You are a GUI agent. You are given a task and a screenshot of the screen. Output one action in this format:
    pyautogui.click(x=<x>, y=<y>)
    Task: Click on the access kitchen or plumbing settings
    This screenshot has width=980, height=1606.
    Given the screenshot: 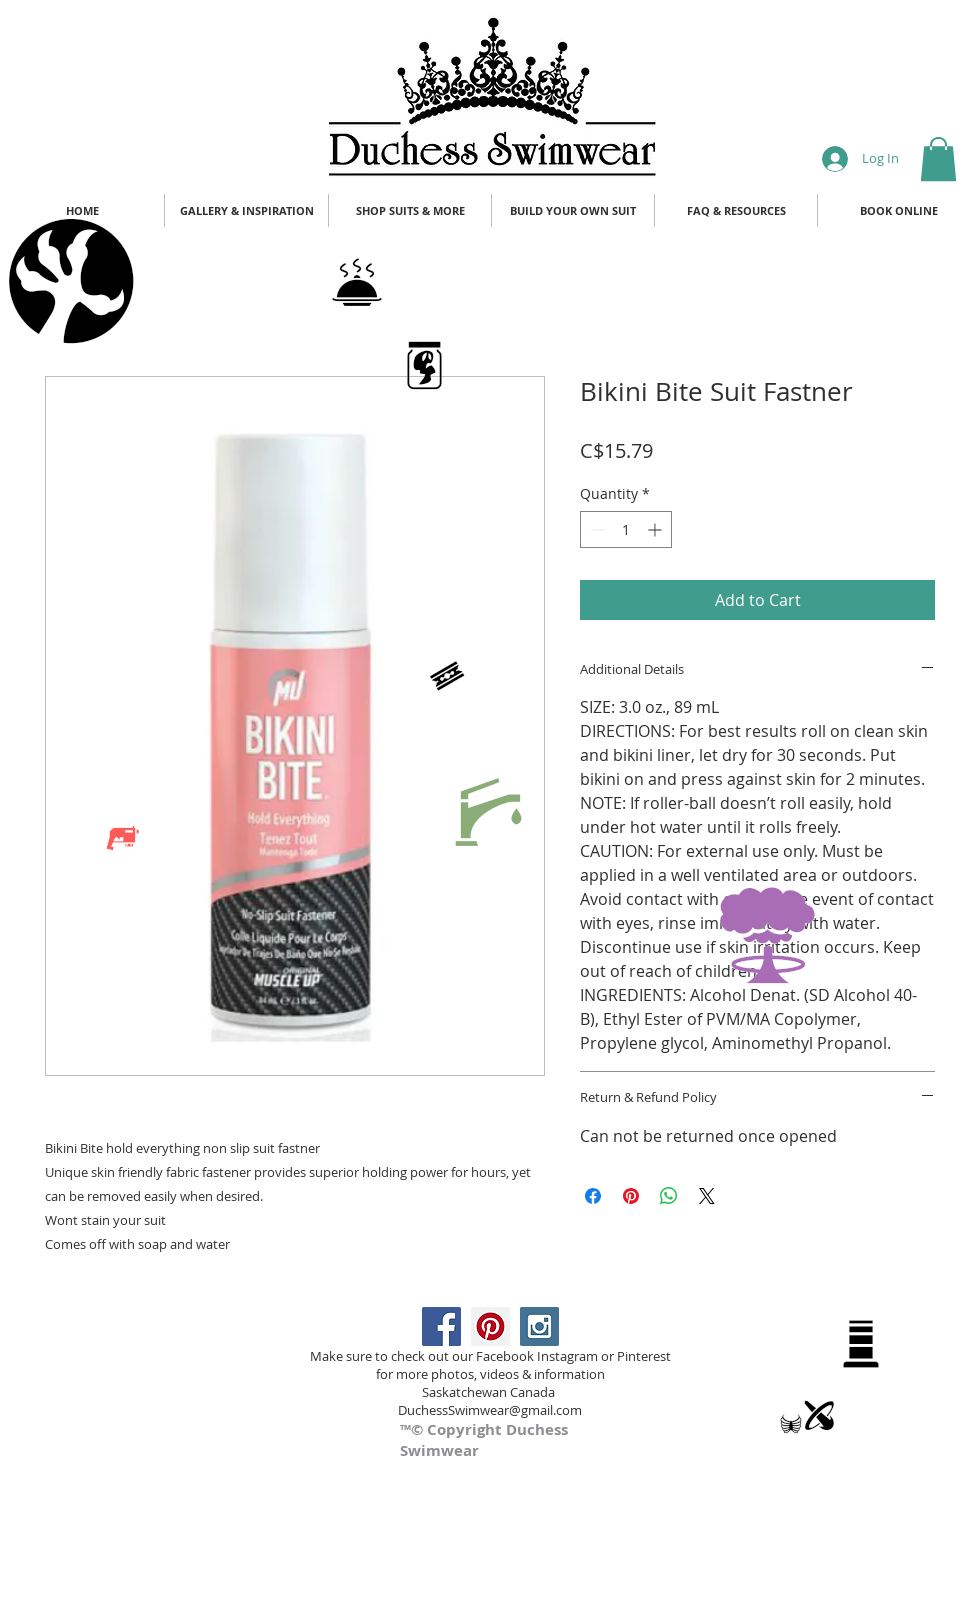 What is the action you would take?
    pyautogui.click(x=490, y=808)
    